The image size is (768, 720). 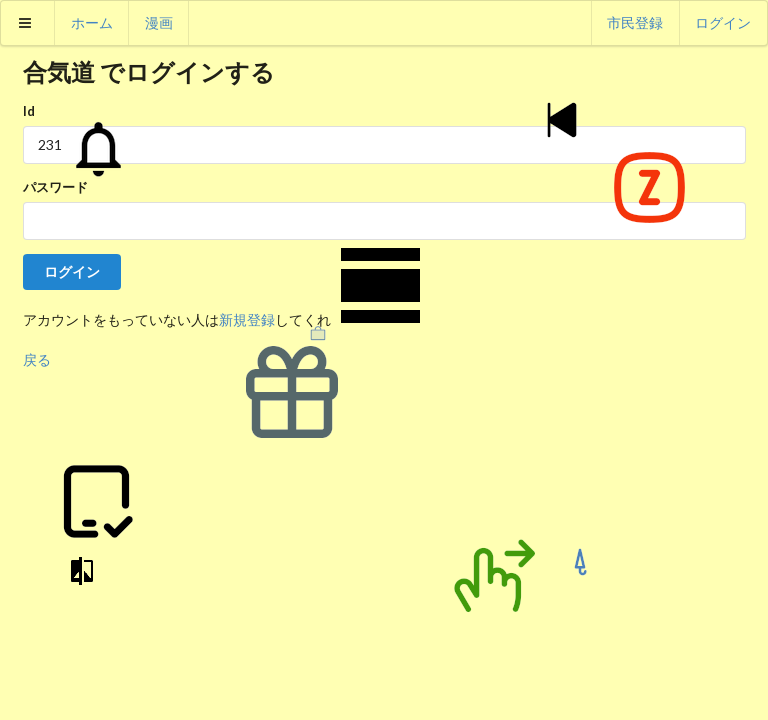 I want to click on ipad successfully connected or paired, so click(x=96, y=501).